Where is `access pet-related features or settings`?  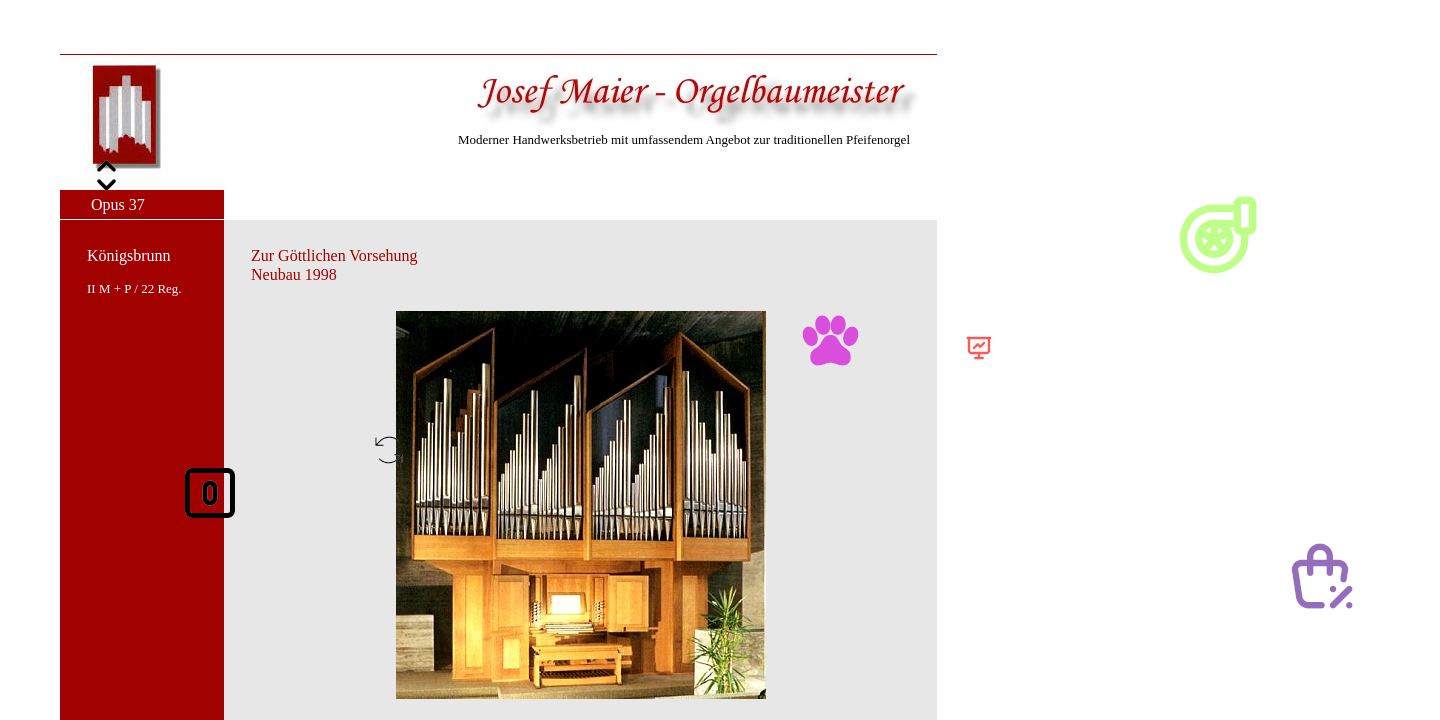 access pet-related features or settings is located at coordinates (830, 340).